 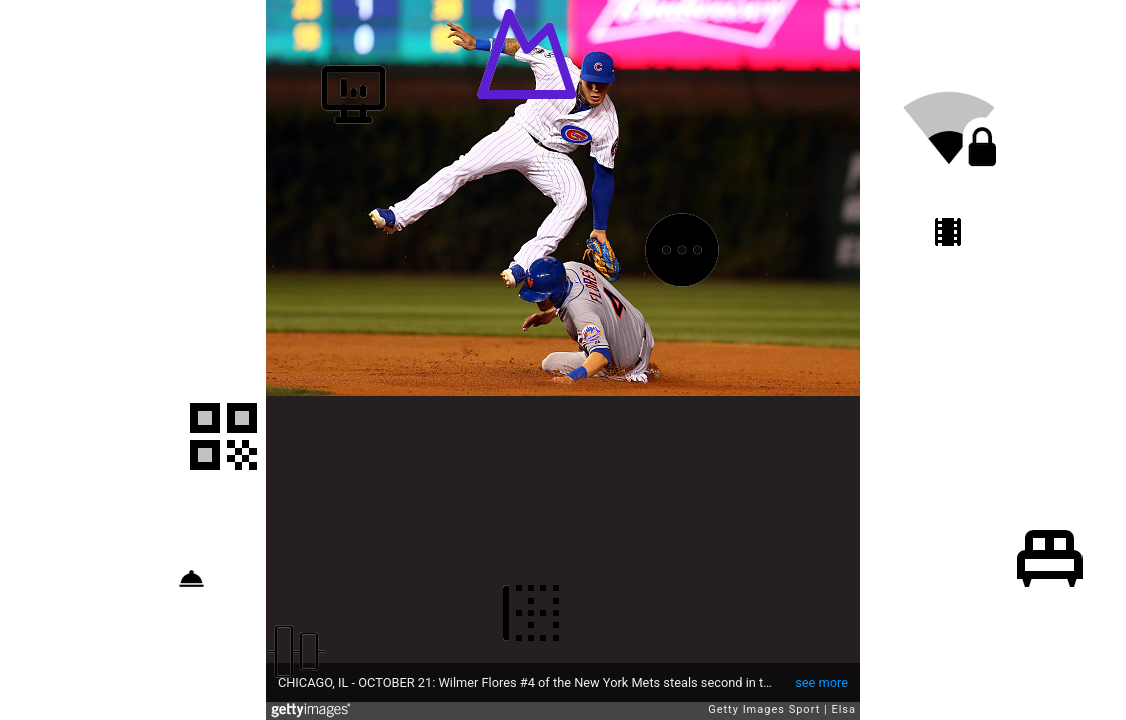 I want to click on view single room accommodation options, so click(x=1049, y=558).